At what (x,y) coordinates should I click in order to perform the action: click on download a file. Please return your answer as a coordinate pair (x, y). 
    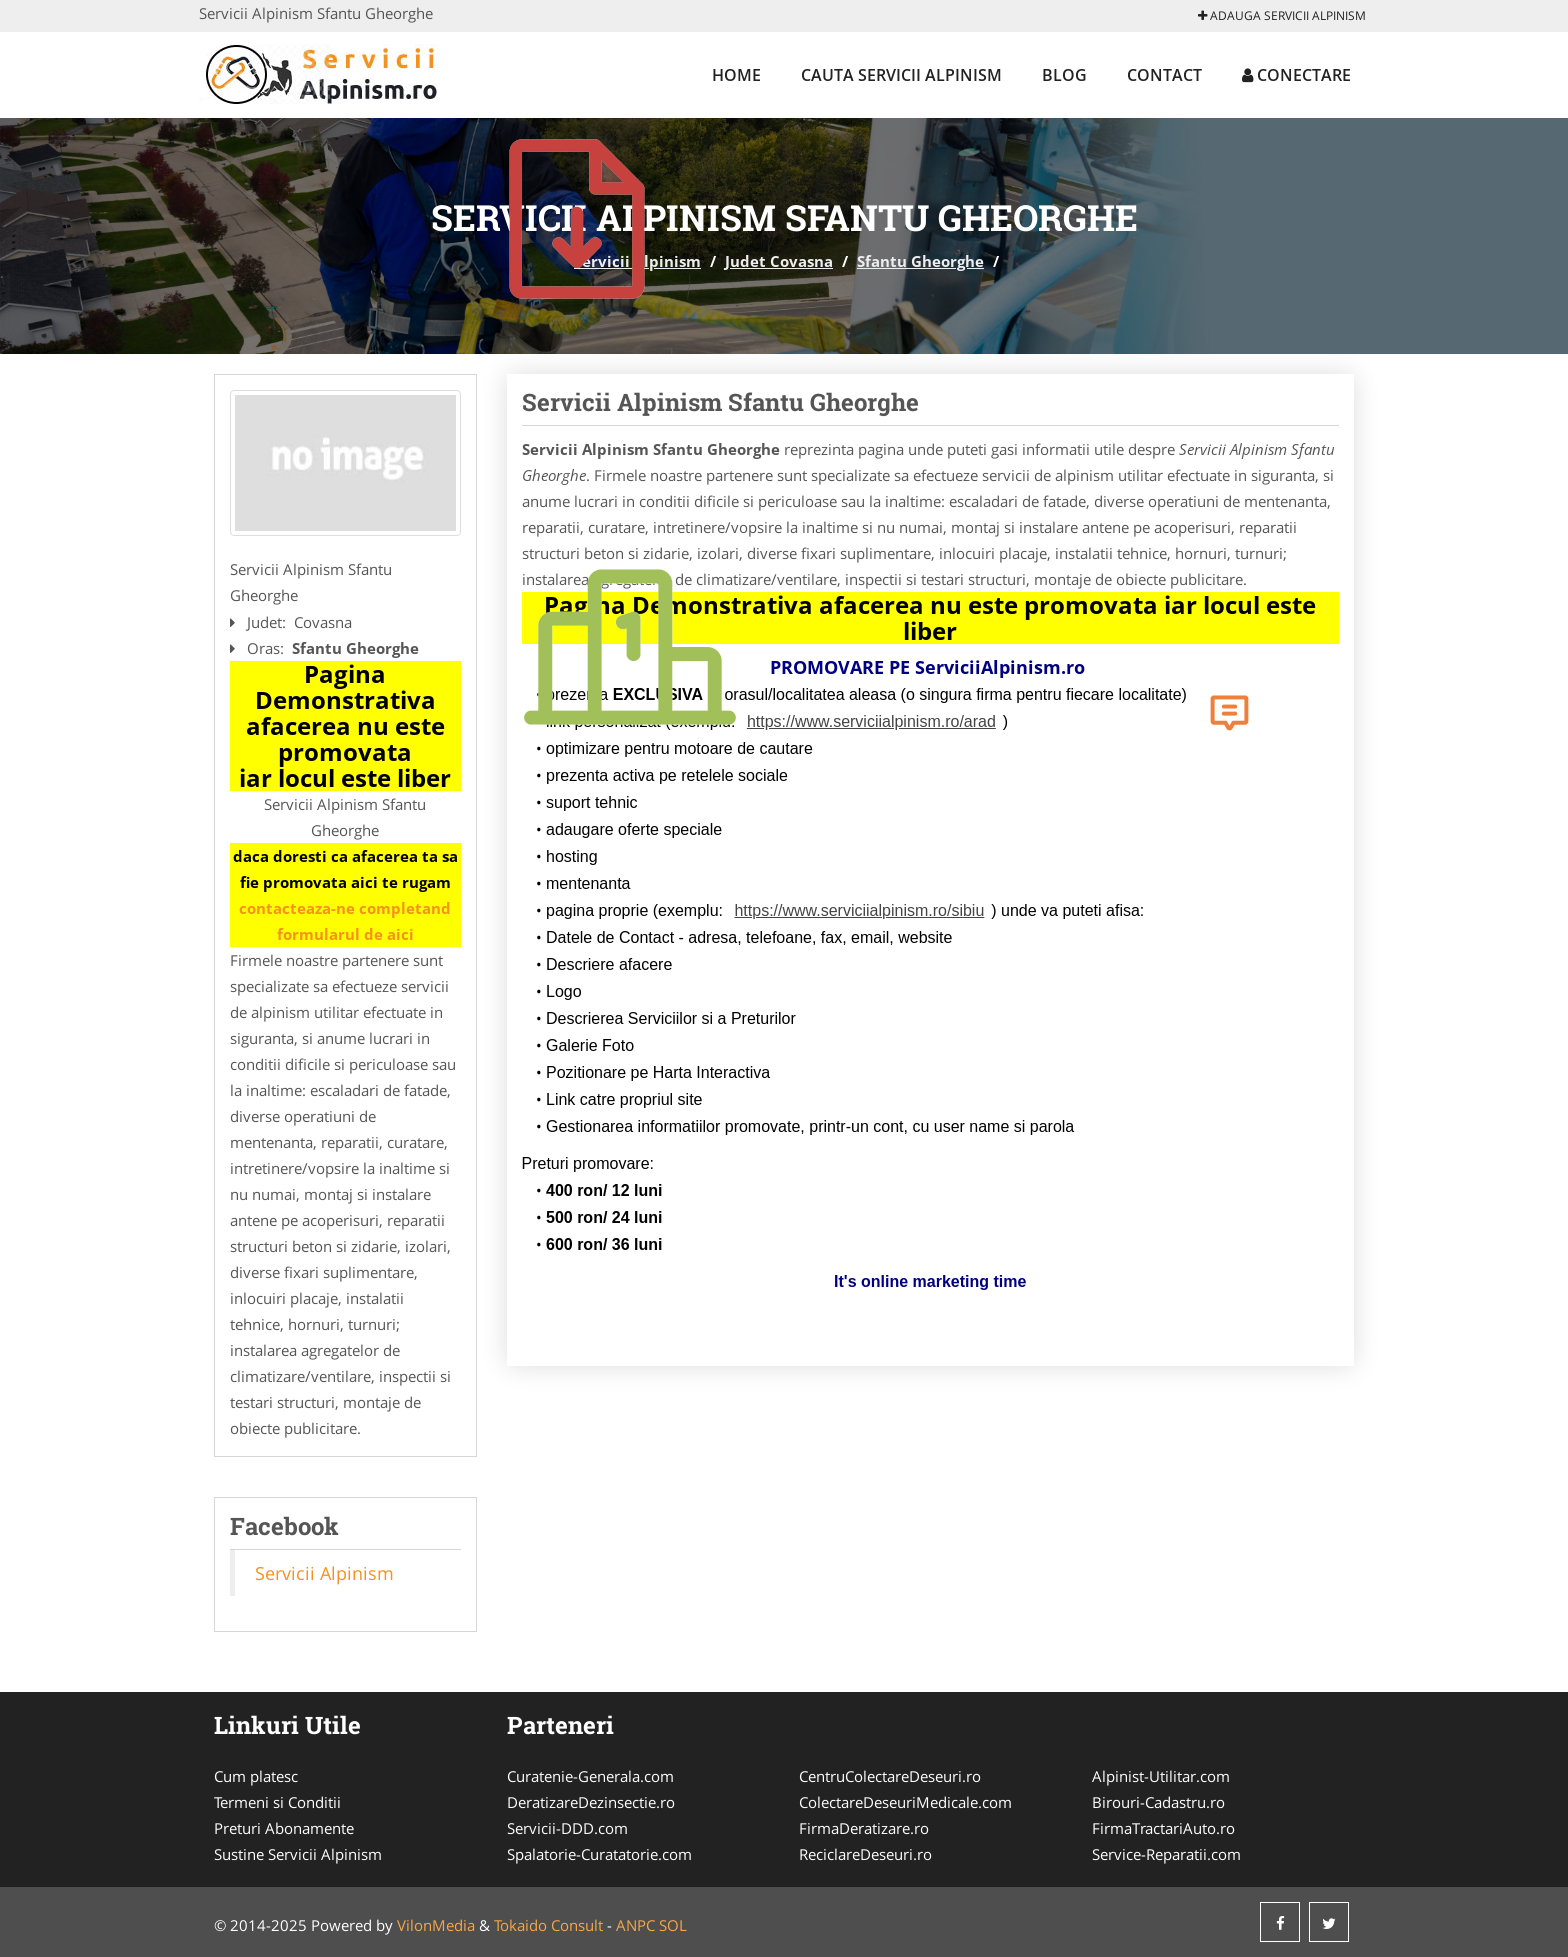
    Looking at the image, I should click on (577, 219).